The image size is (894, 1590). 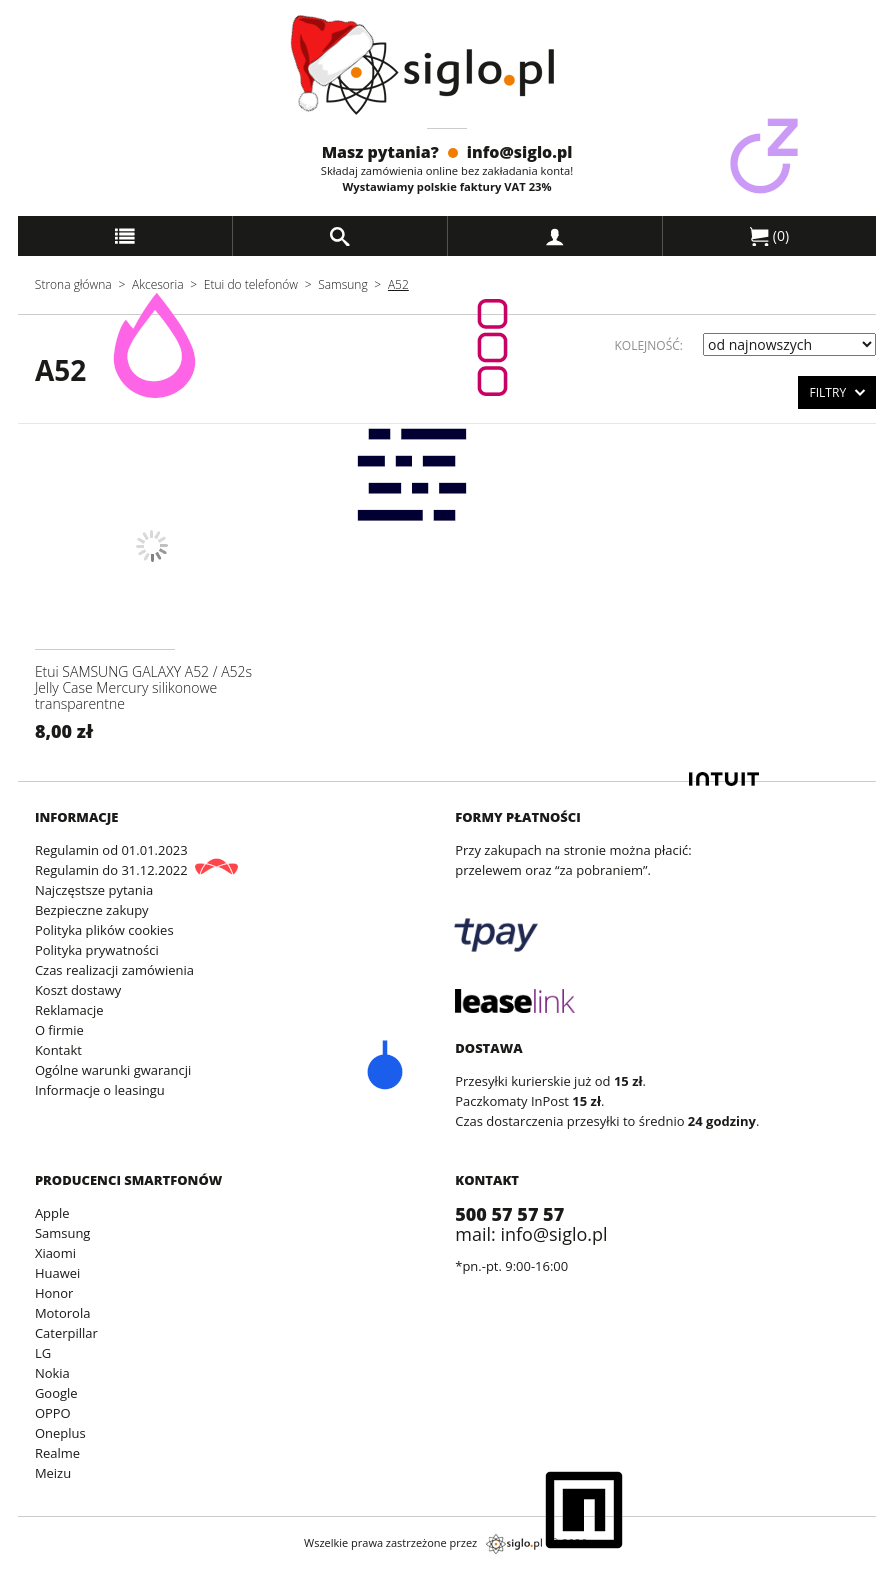 What do you see at coordinates (216, 866) in the screenshot?
I see `topcoder logo - link to competitive programming platform` at bounding box center [216, 866].